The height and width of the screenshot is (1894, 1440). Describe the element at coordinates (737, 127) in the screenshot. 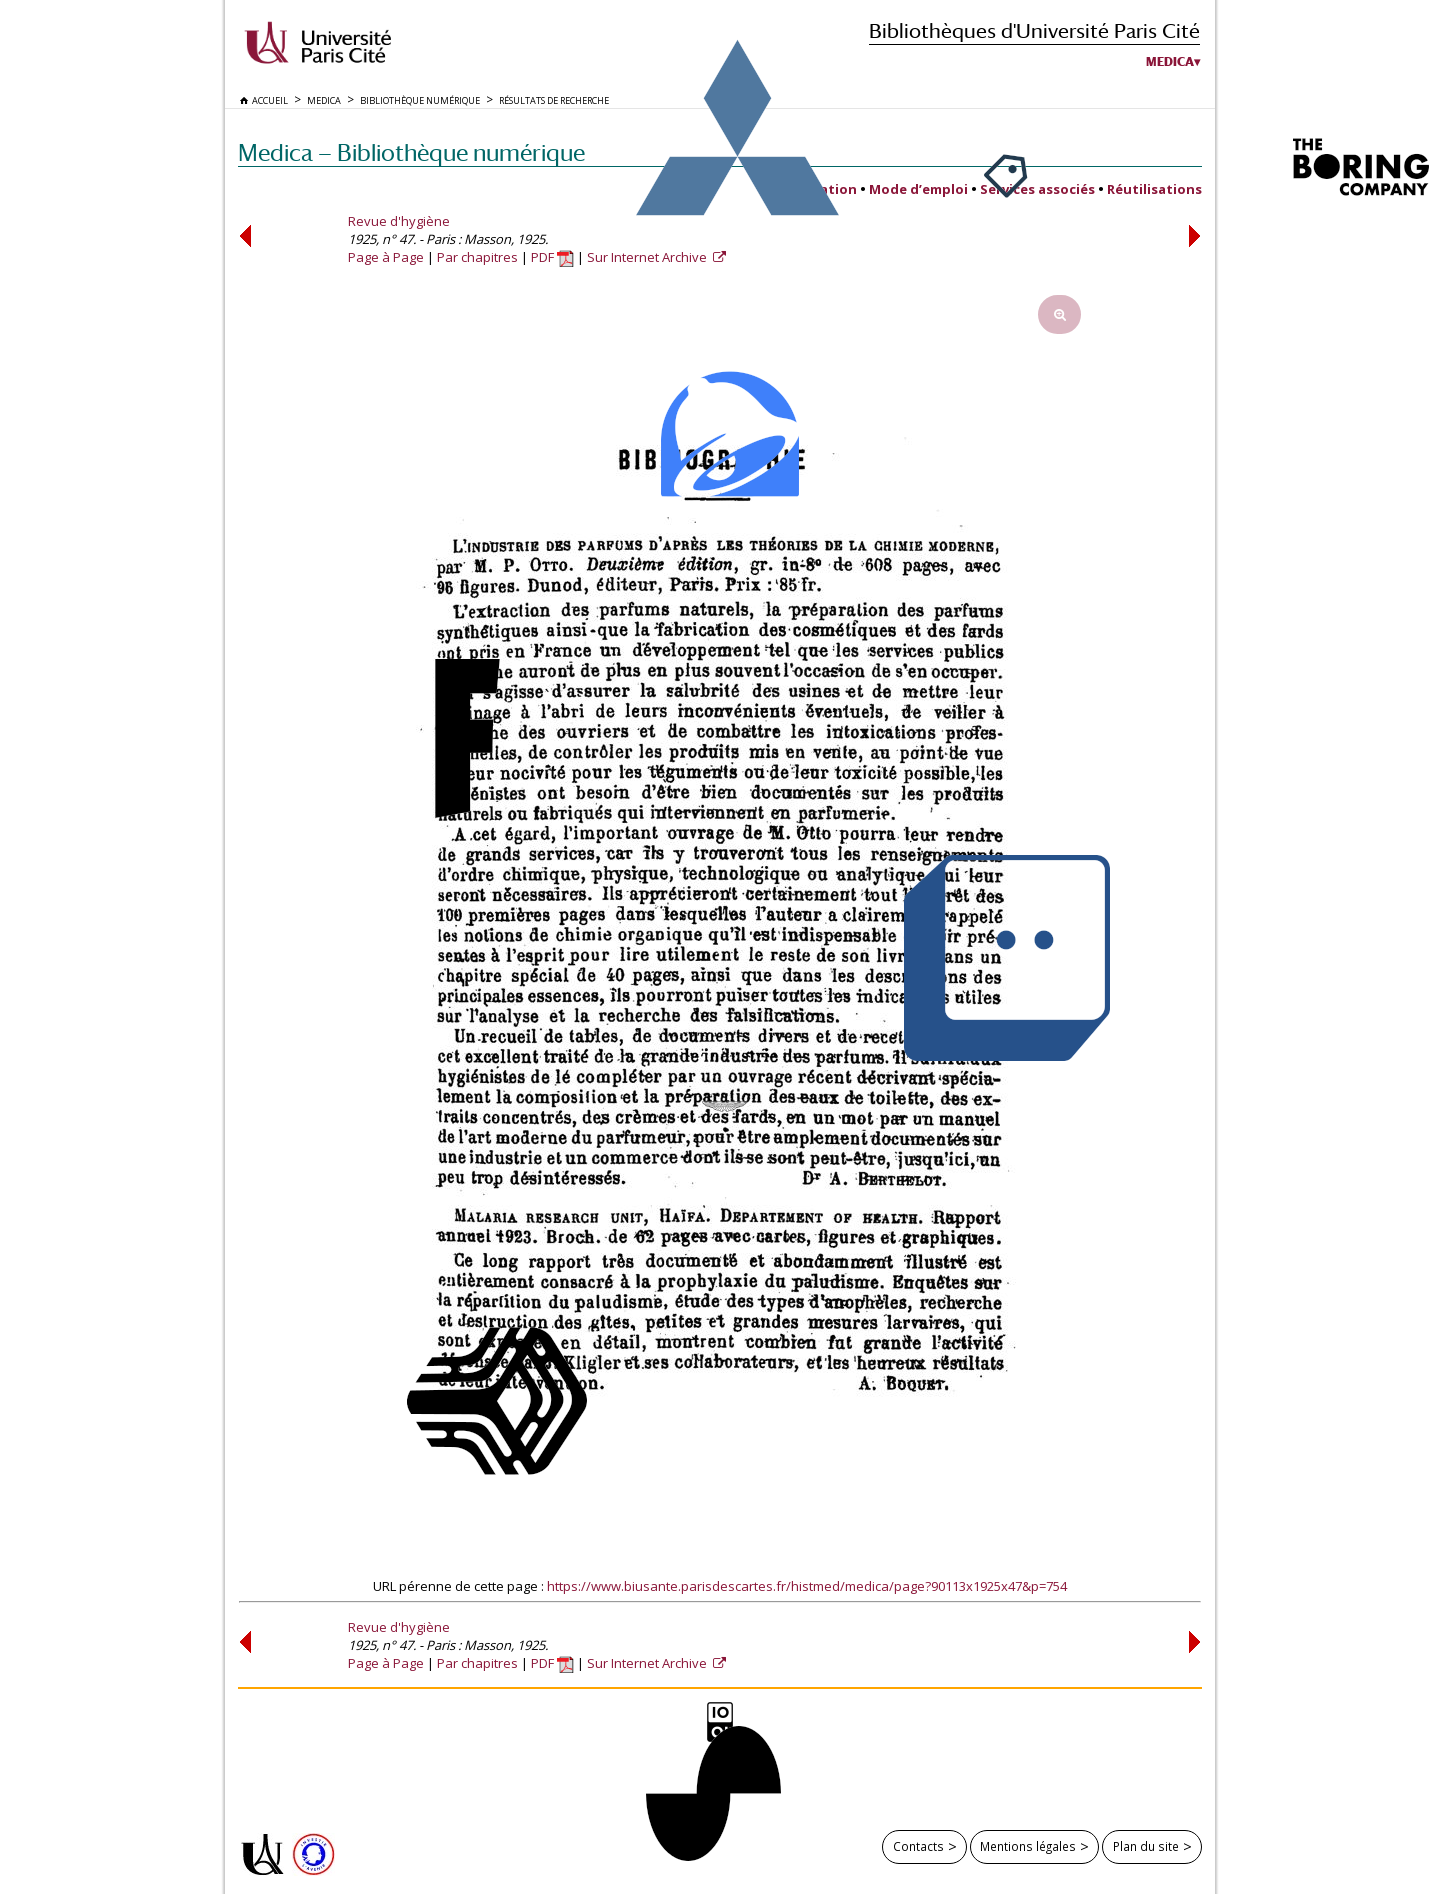

I see `Mitsubishi brand logo` at that location.